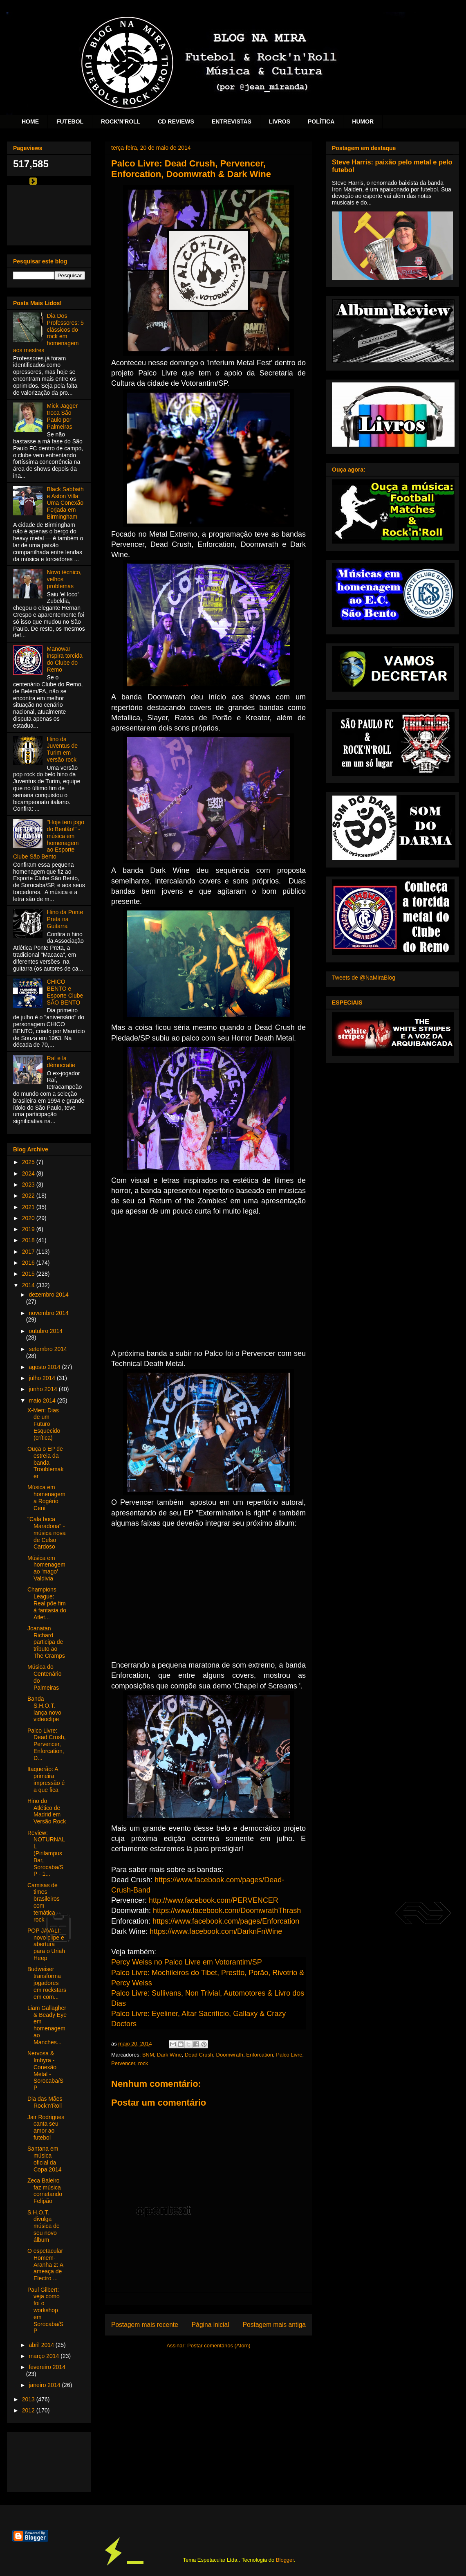 Image resolution: width=466 pixels, height=2576 pixels. What do you see at coordinates (423, 1913) in the screenshot?
I see `open the Nederlandse Spoorwegen (NS) Dutch railways app` at bounding box center [423, 1913].